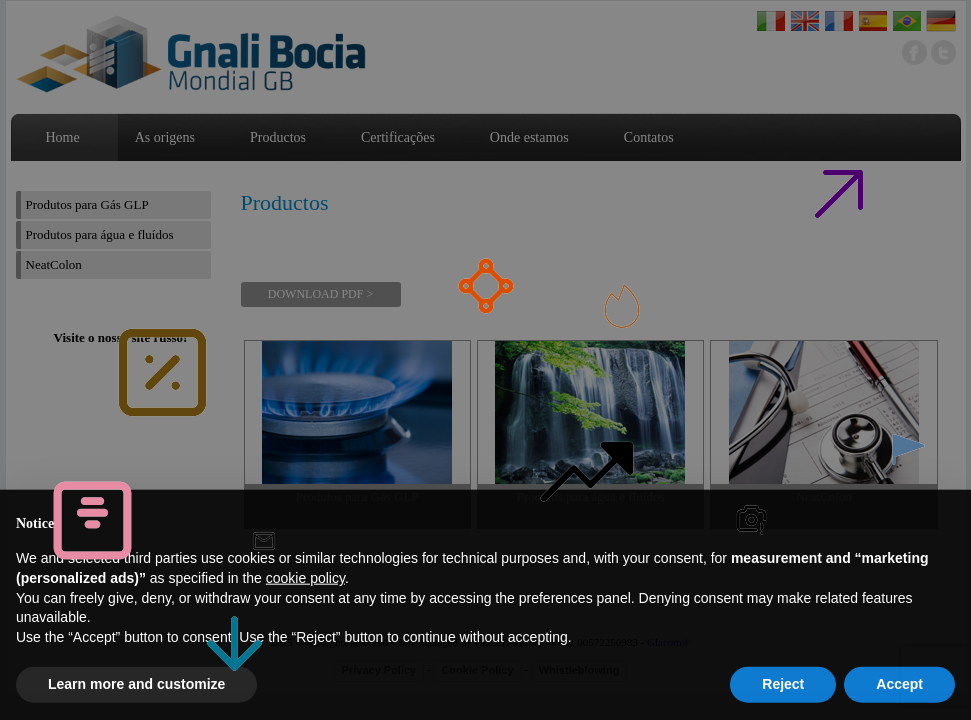  Describe the element at coordinates (92, 520) in the screenshot. I see `align content to top center of container` at that location.